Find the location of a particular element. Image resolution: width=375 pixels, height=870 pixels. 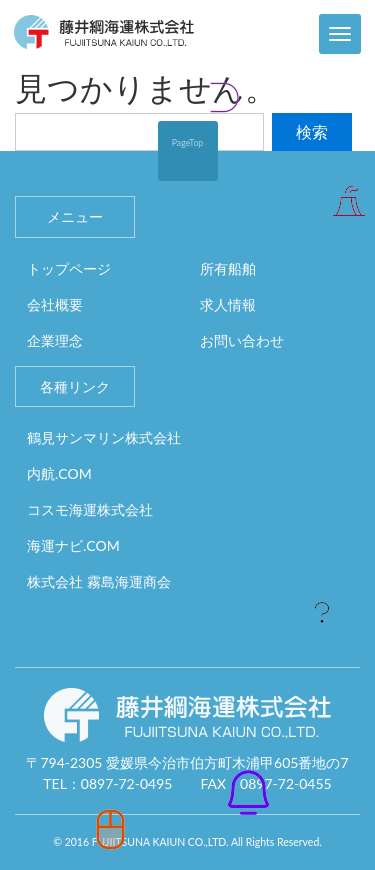

view notifications is located at coordinates (248, 792).